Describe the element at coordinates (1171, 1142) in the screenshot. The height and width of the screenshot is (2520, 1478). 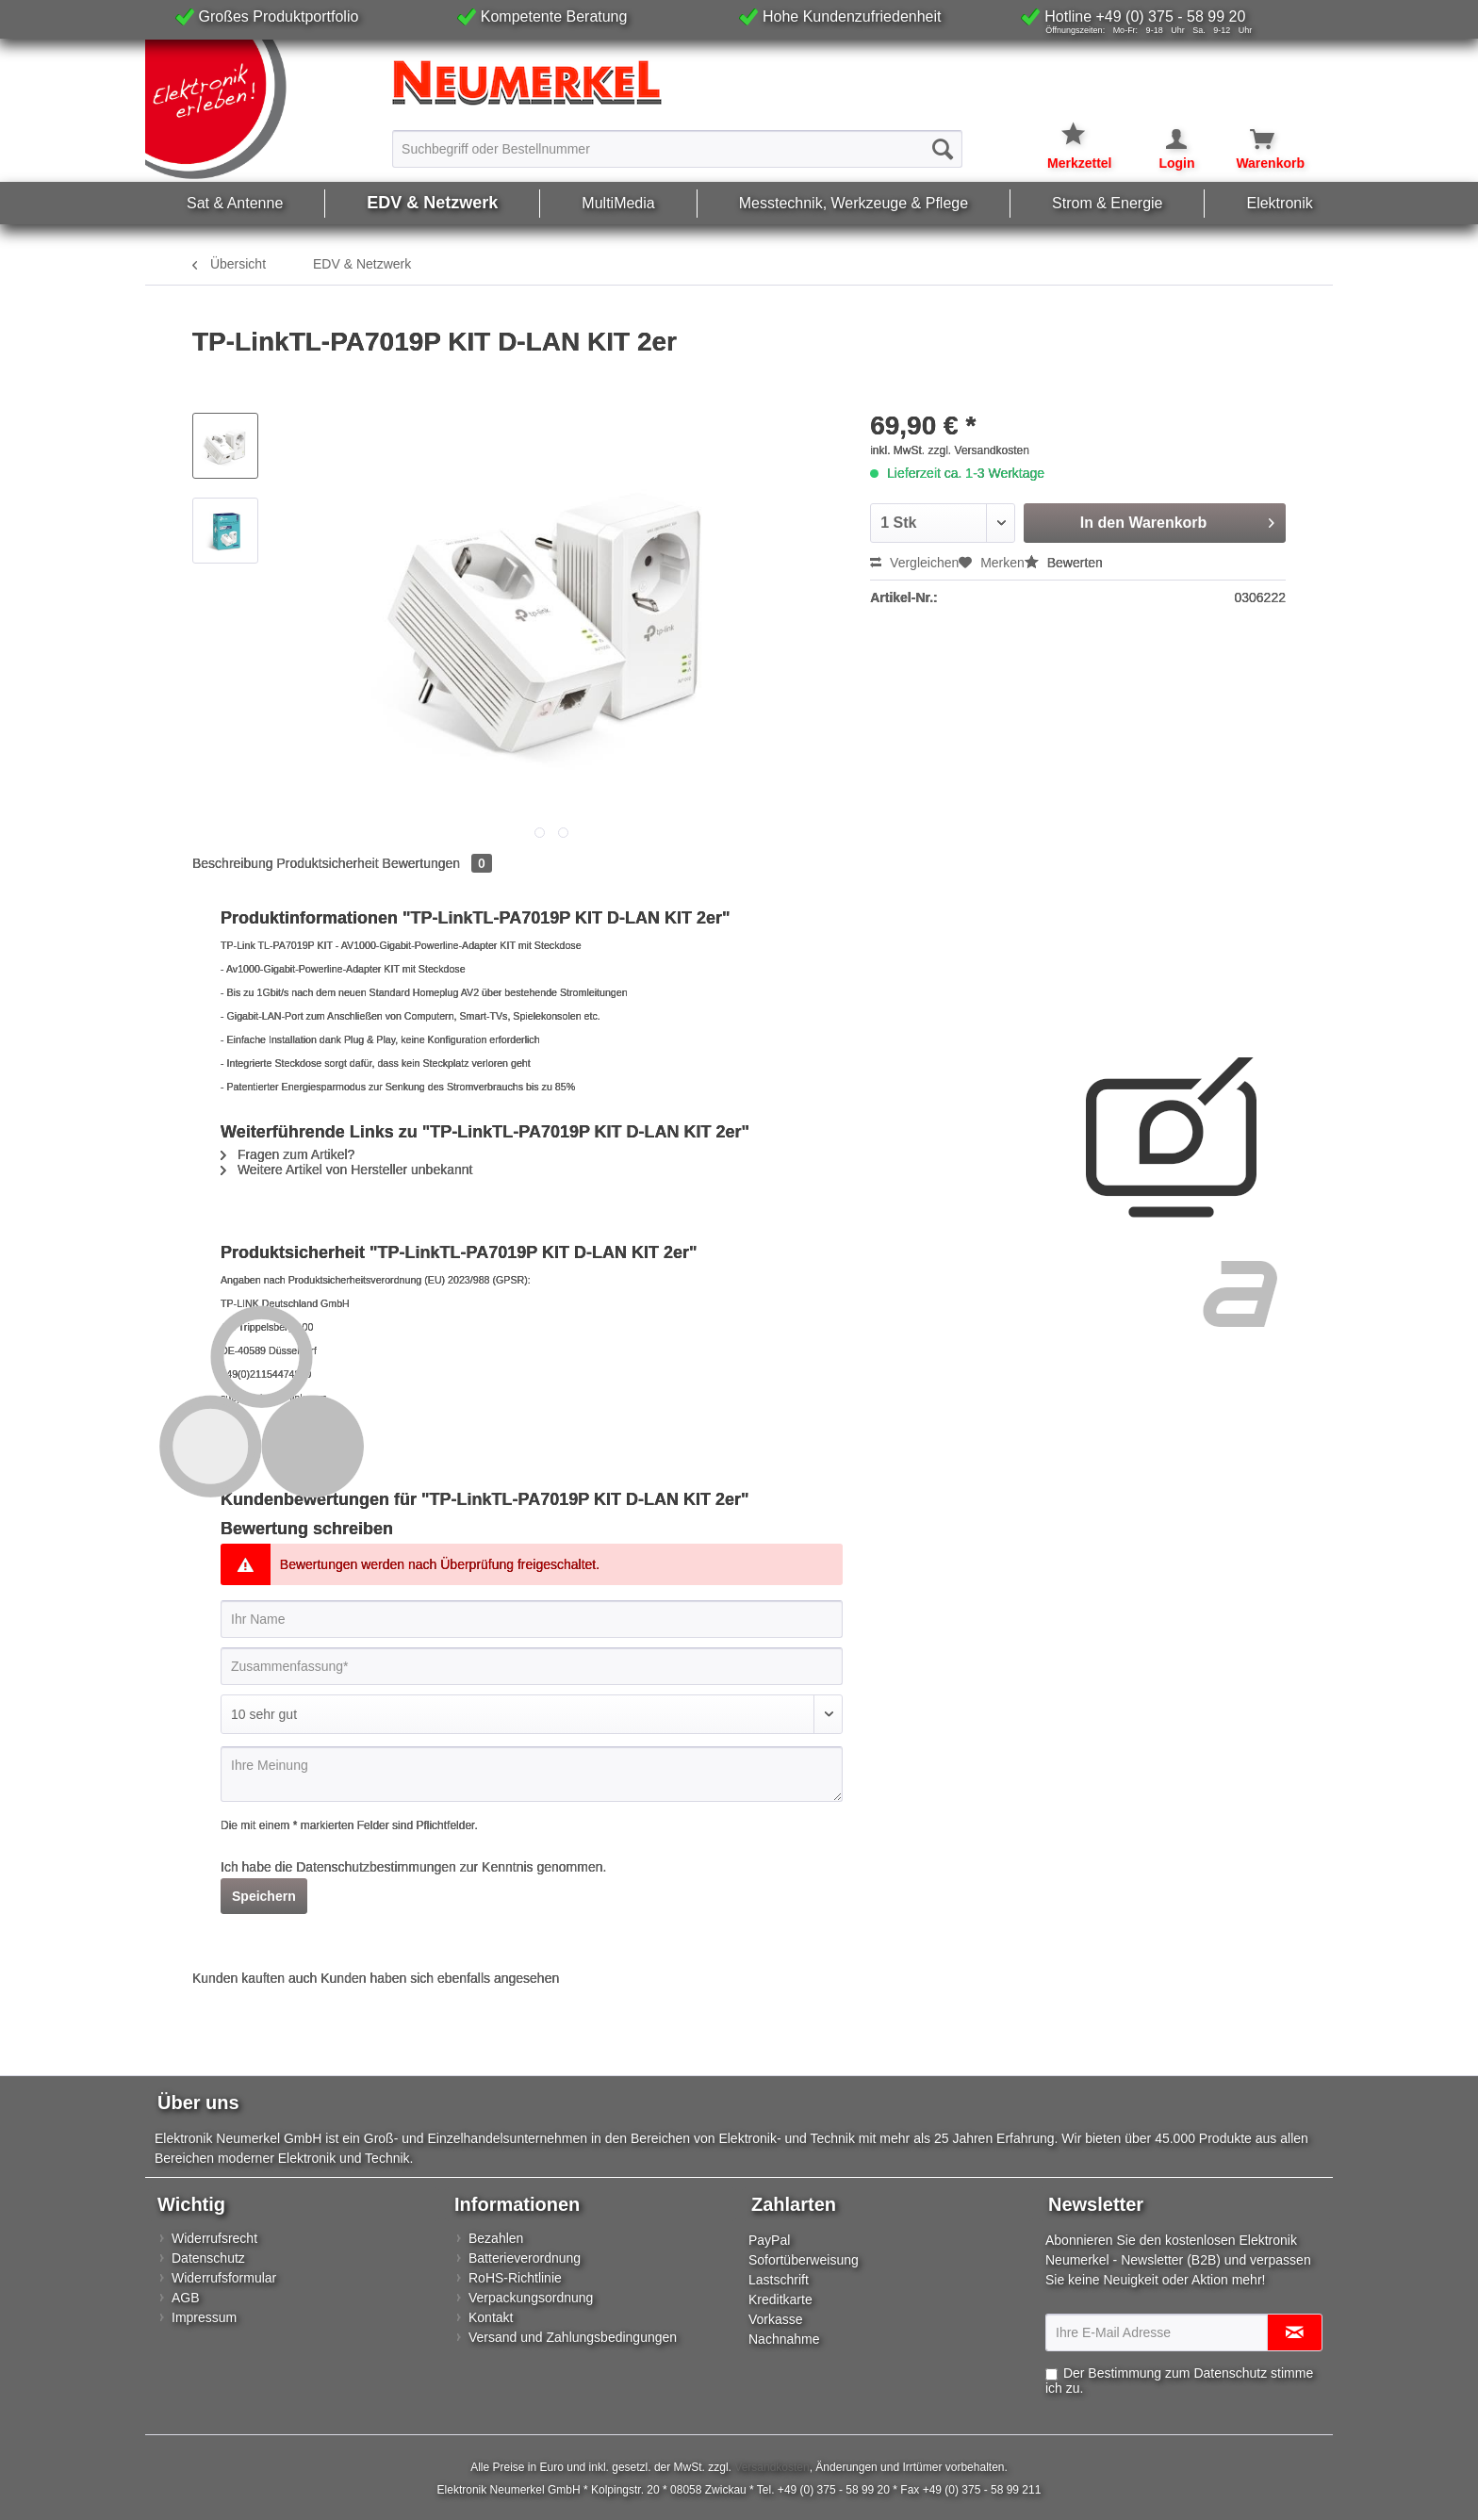
I see `customize display and theme settings` at that location.